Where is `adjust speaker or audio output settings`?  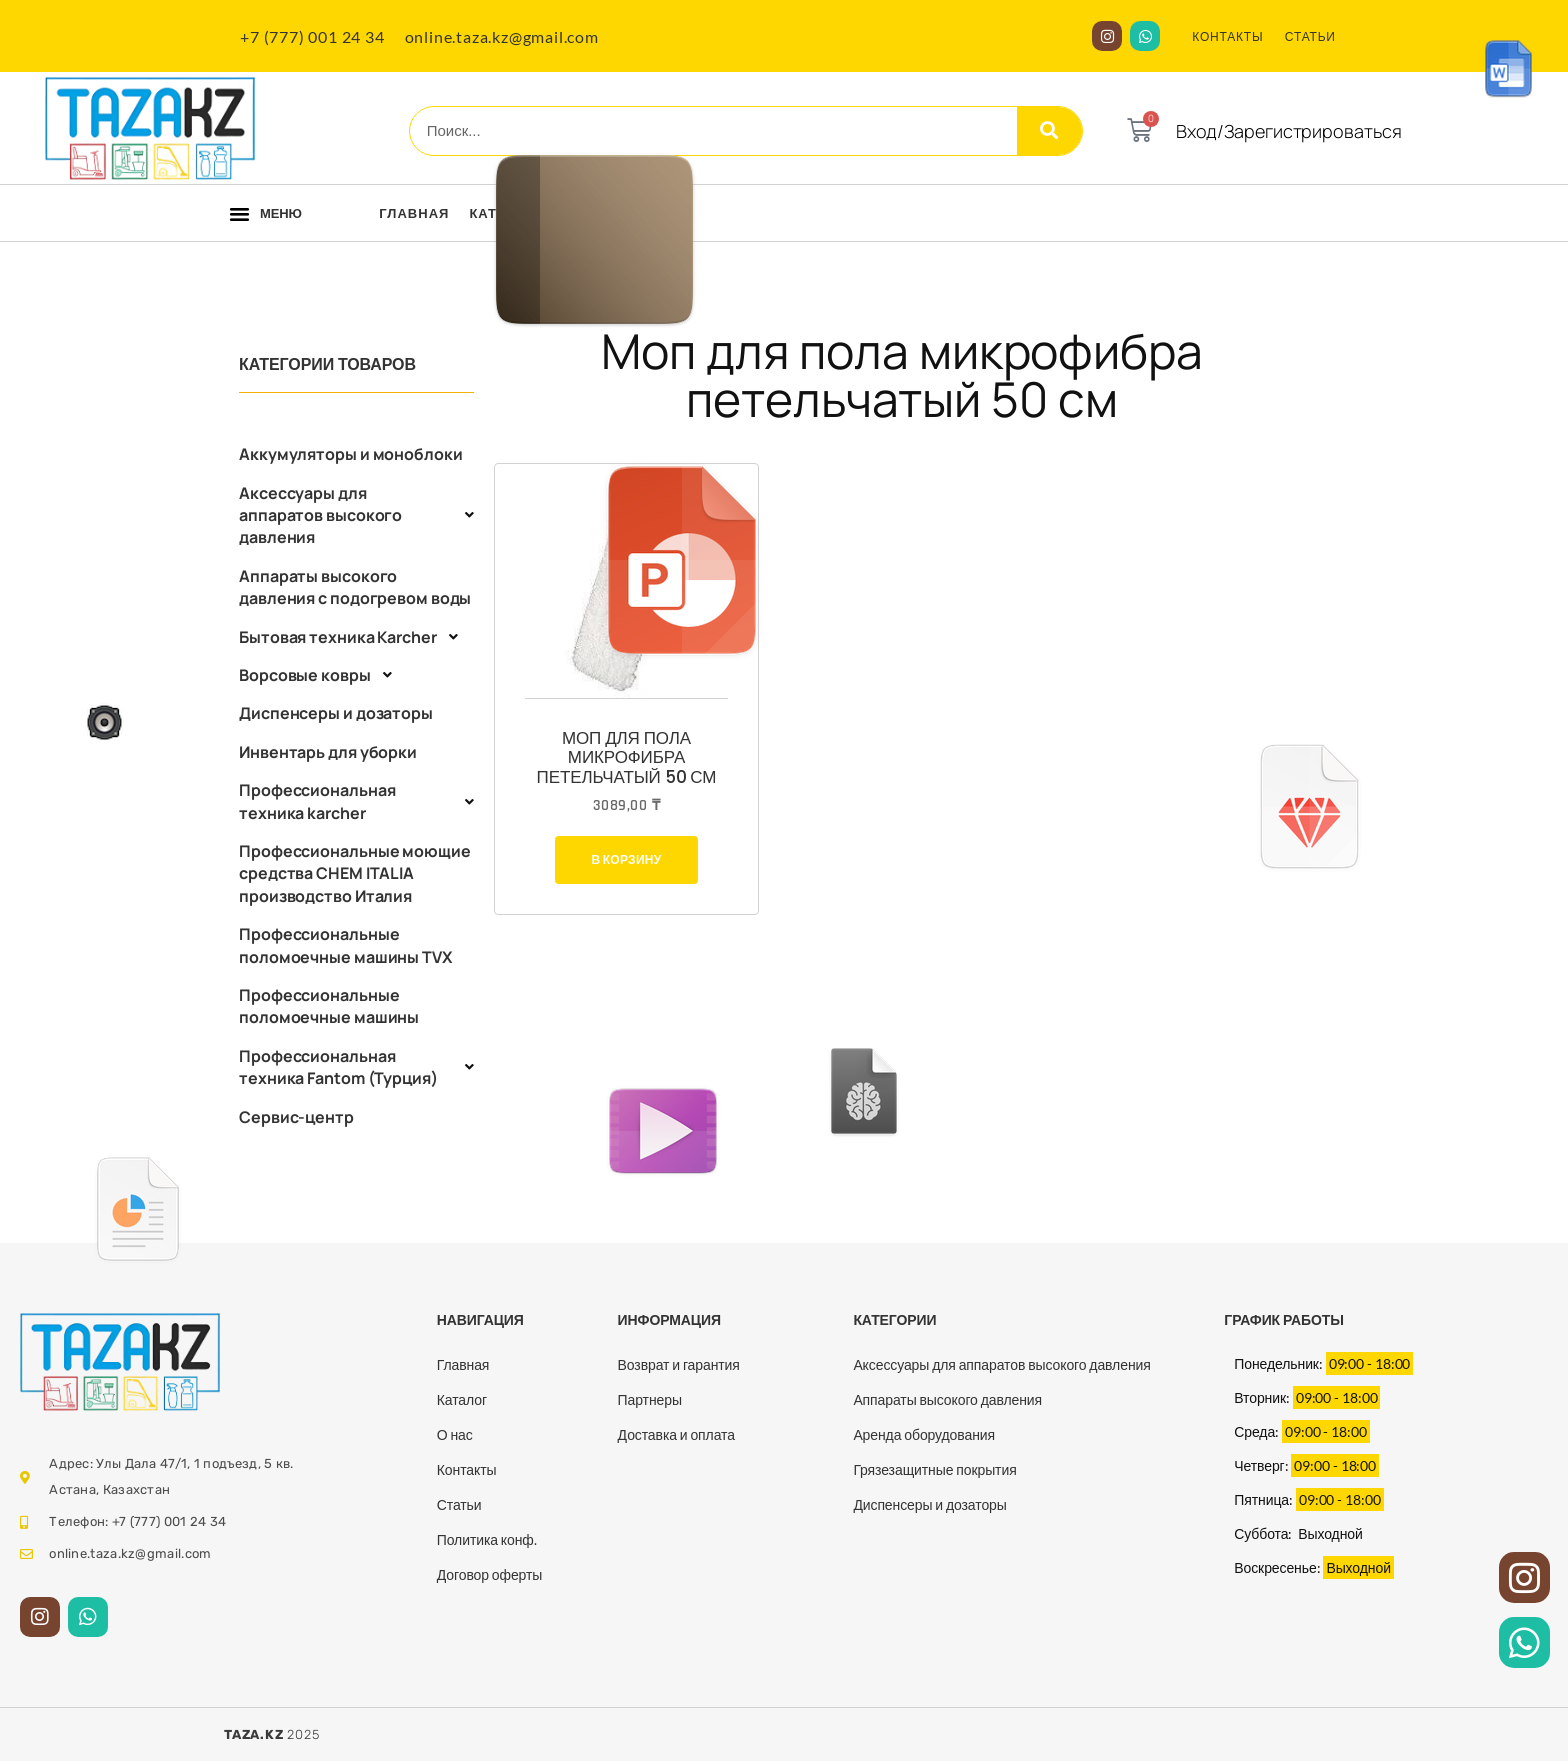 adjust speaker or audio output settings is located at coordinates (104, 722).